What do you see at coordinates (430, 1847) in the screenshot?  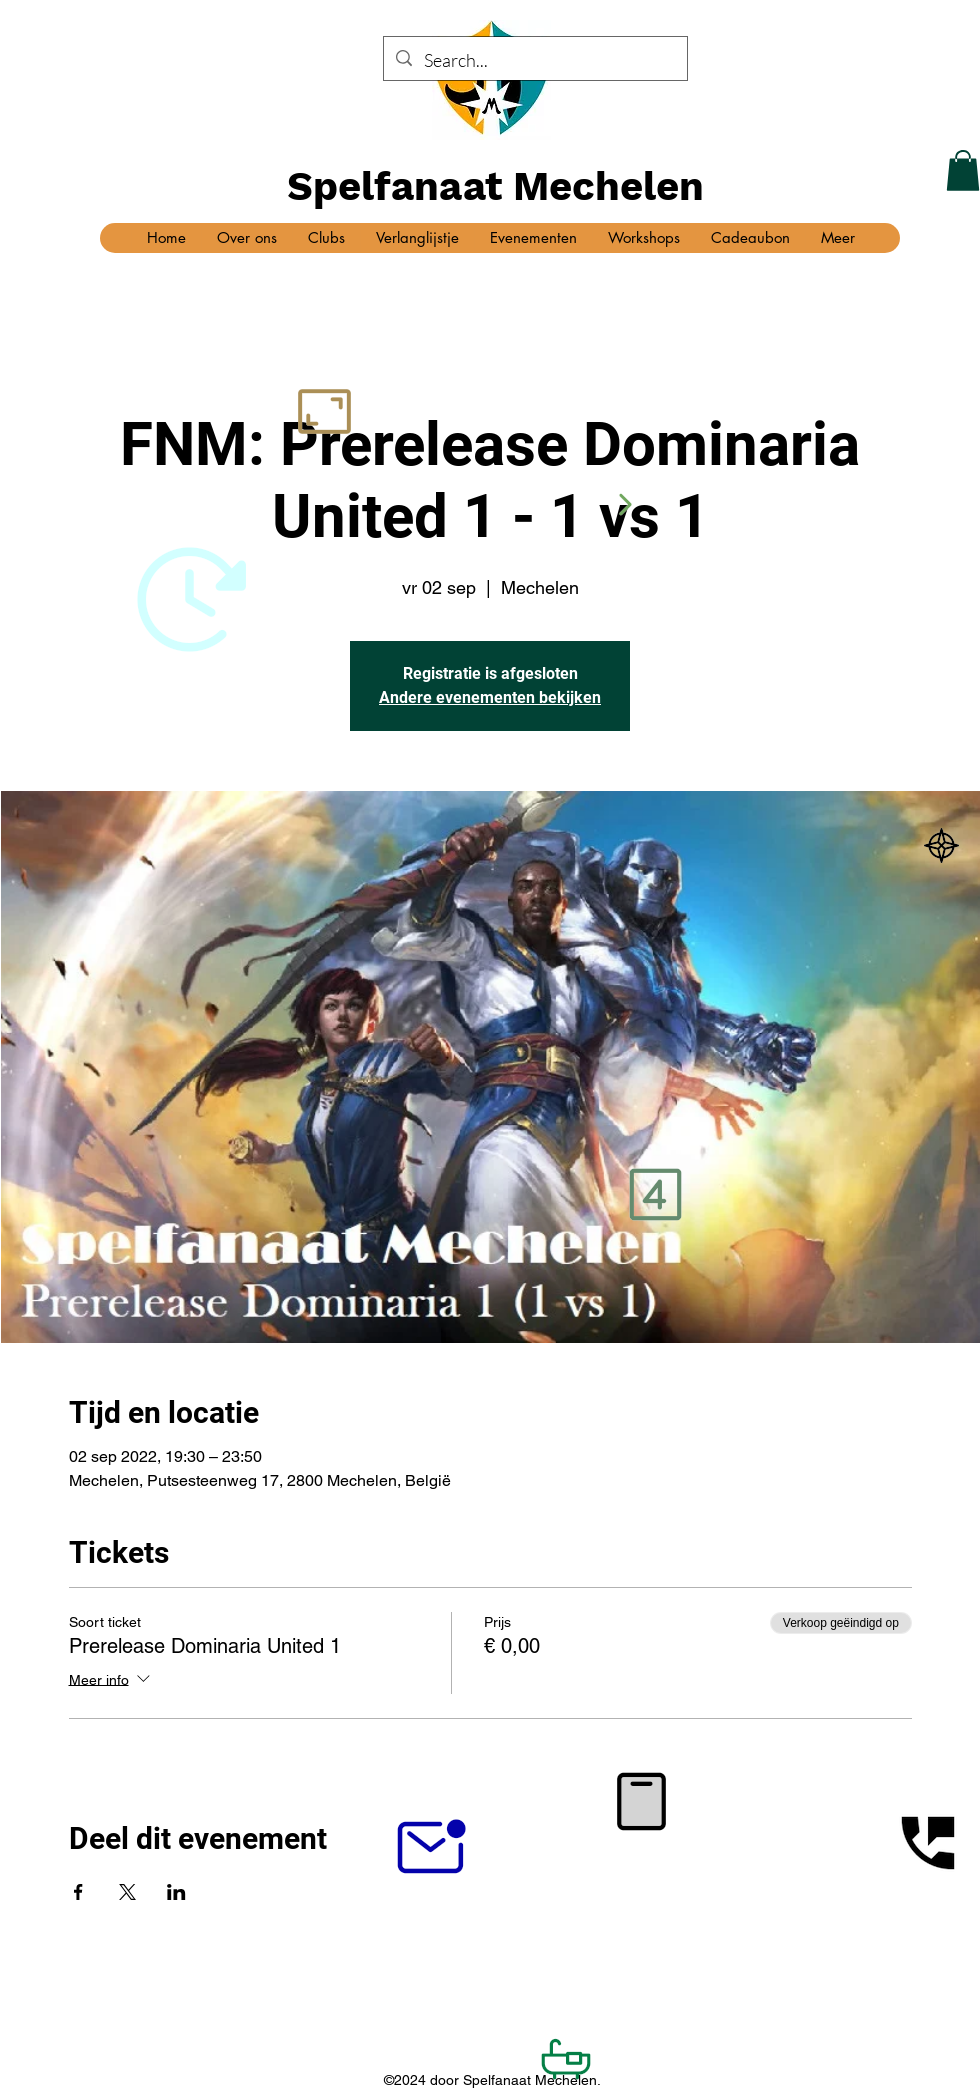 I see `indicates unread email in inbox` at bounding box center [430, 1847].